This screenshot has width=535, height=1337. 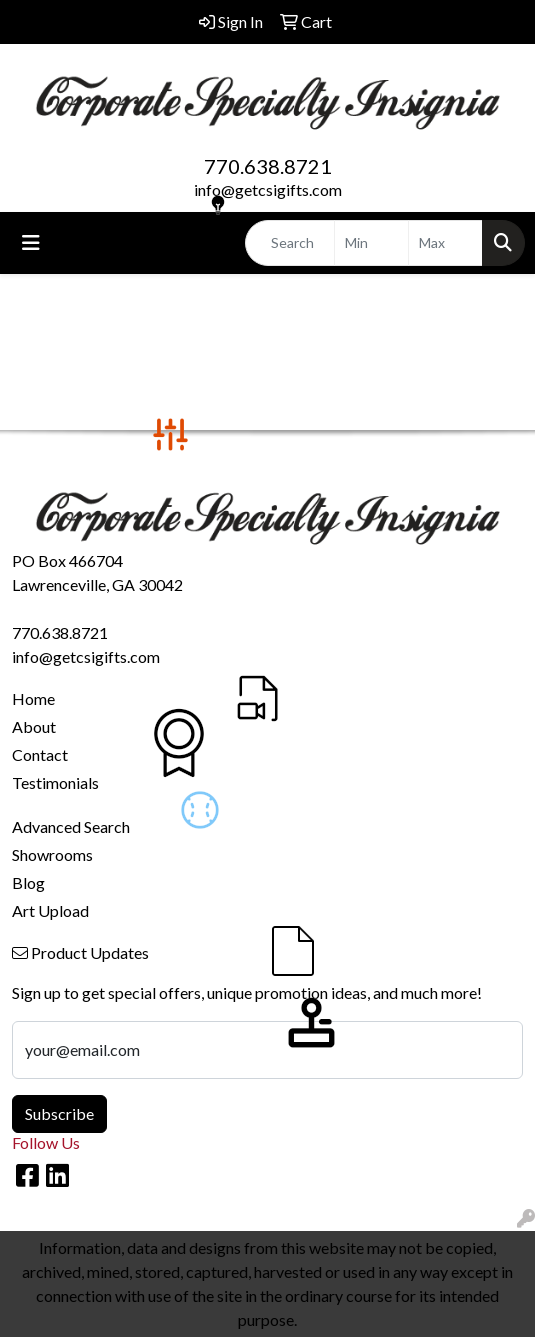 I want to click on open a video file, so click(x=258, y=698).